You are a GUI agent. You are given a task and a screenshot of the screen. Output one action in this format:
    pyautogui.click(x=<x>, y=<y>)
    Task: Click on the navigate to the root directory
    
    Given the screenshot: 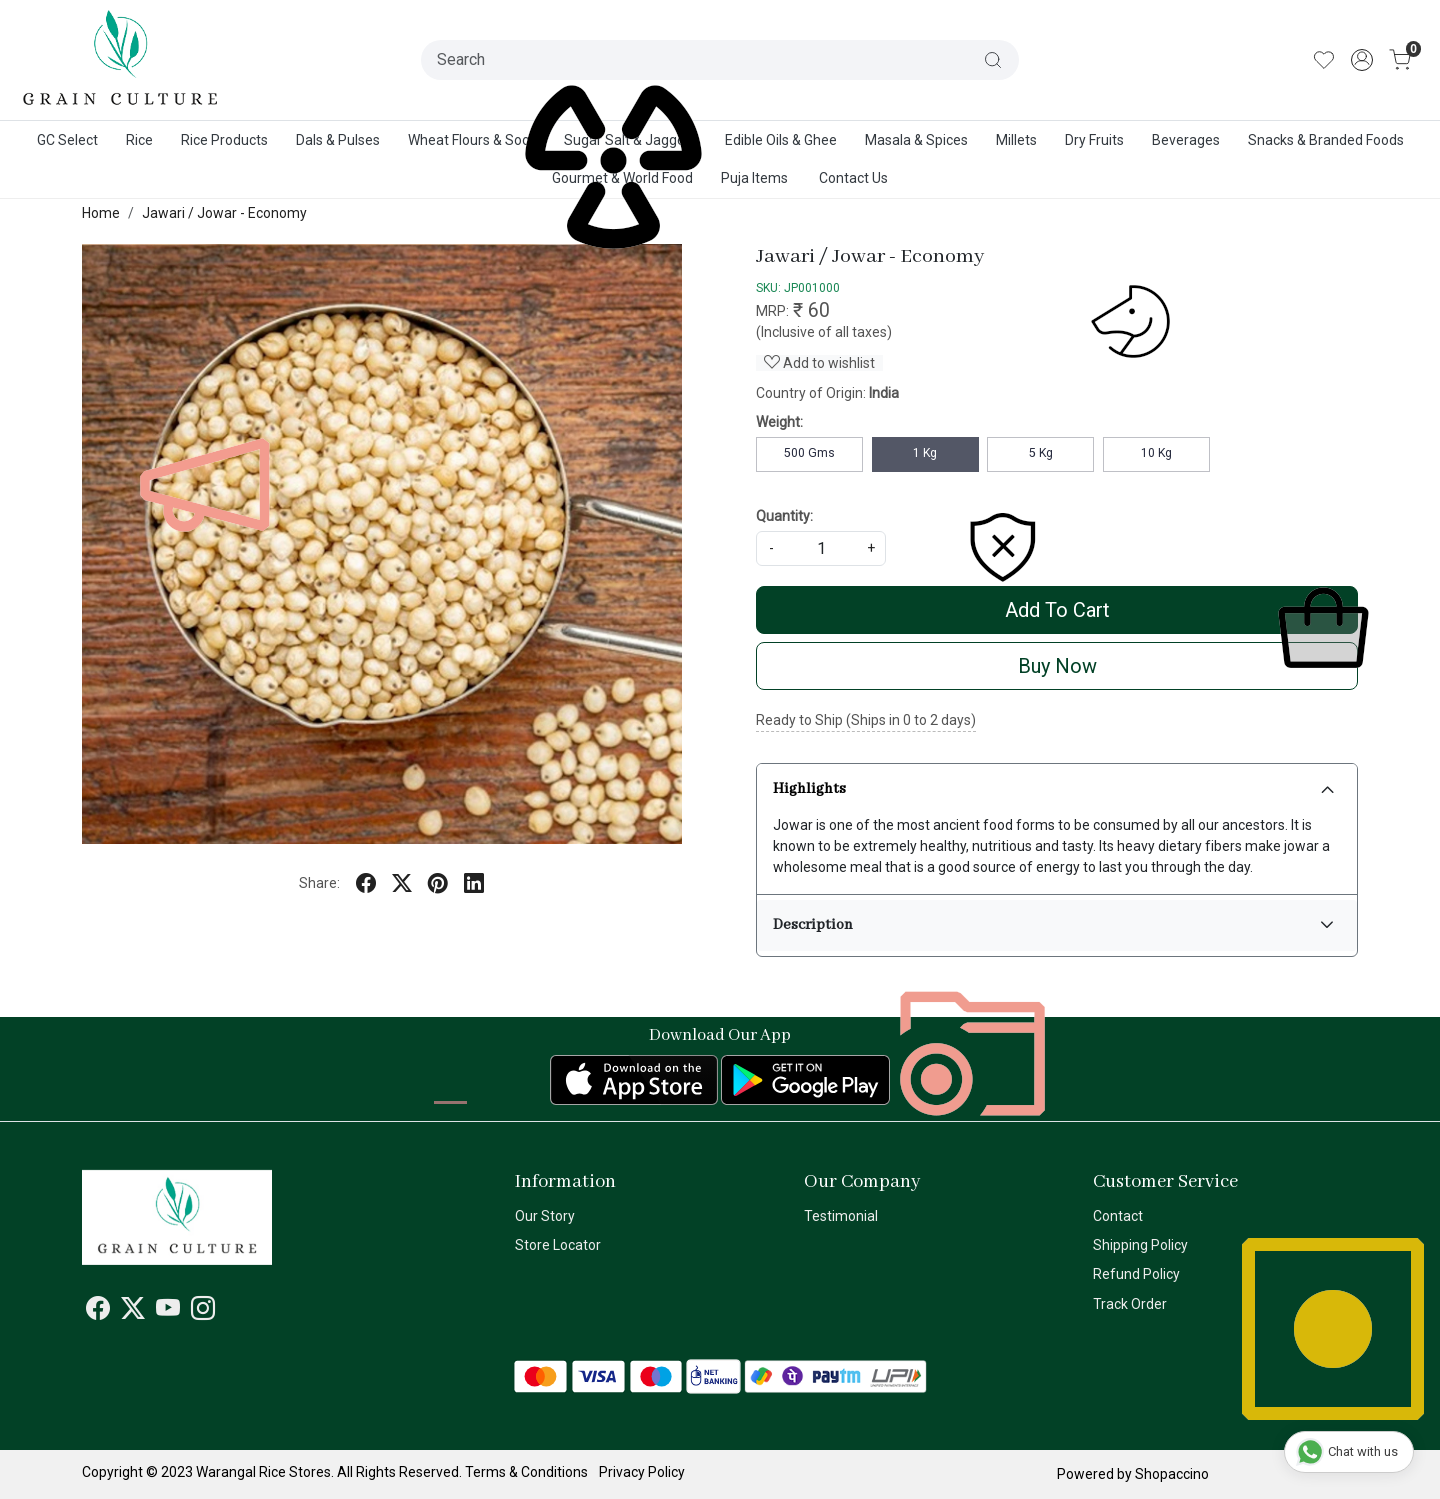 What is the action you would take?
    pyautogui.click(x=972, y=1053)
    